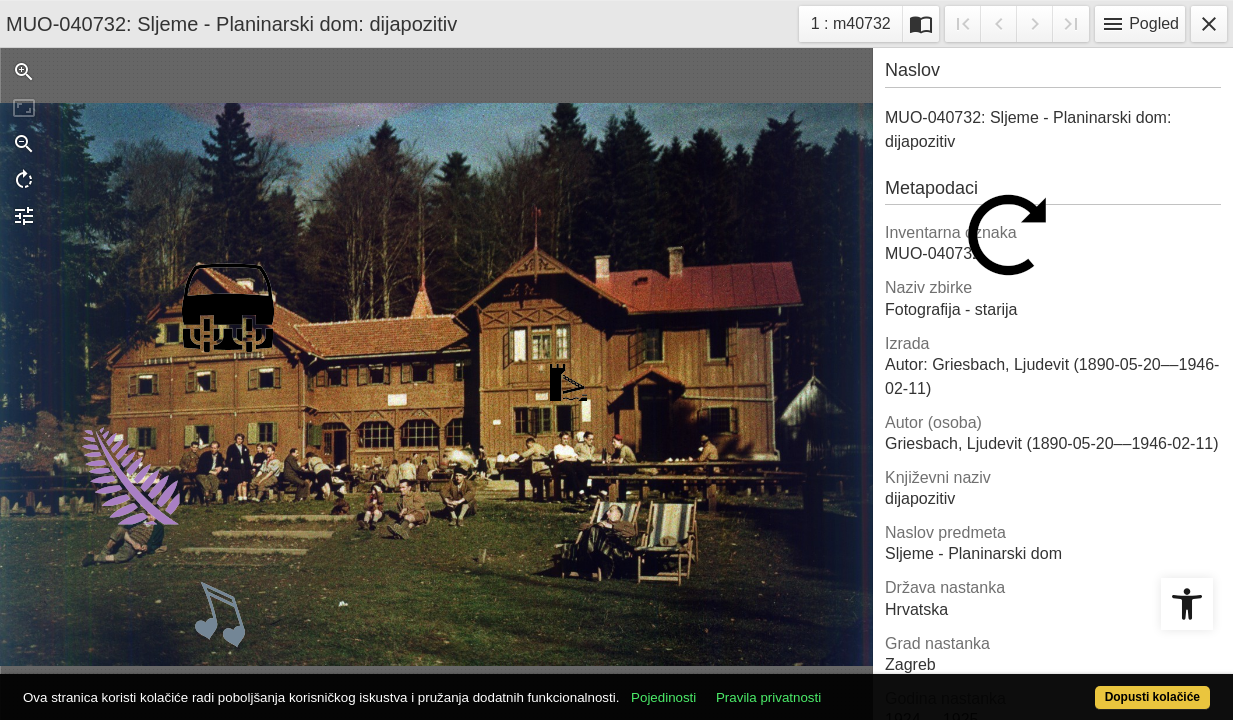 This screenshot has width=1233, height=720. What do you see at coordinates (568, 382) in the screenshot?
I see `access castle or fortress features in a game` at bounding box center [568, 382].